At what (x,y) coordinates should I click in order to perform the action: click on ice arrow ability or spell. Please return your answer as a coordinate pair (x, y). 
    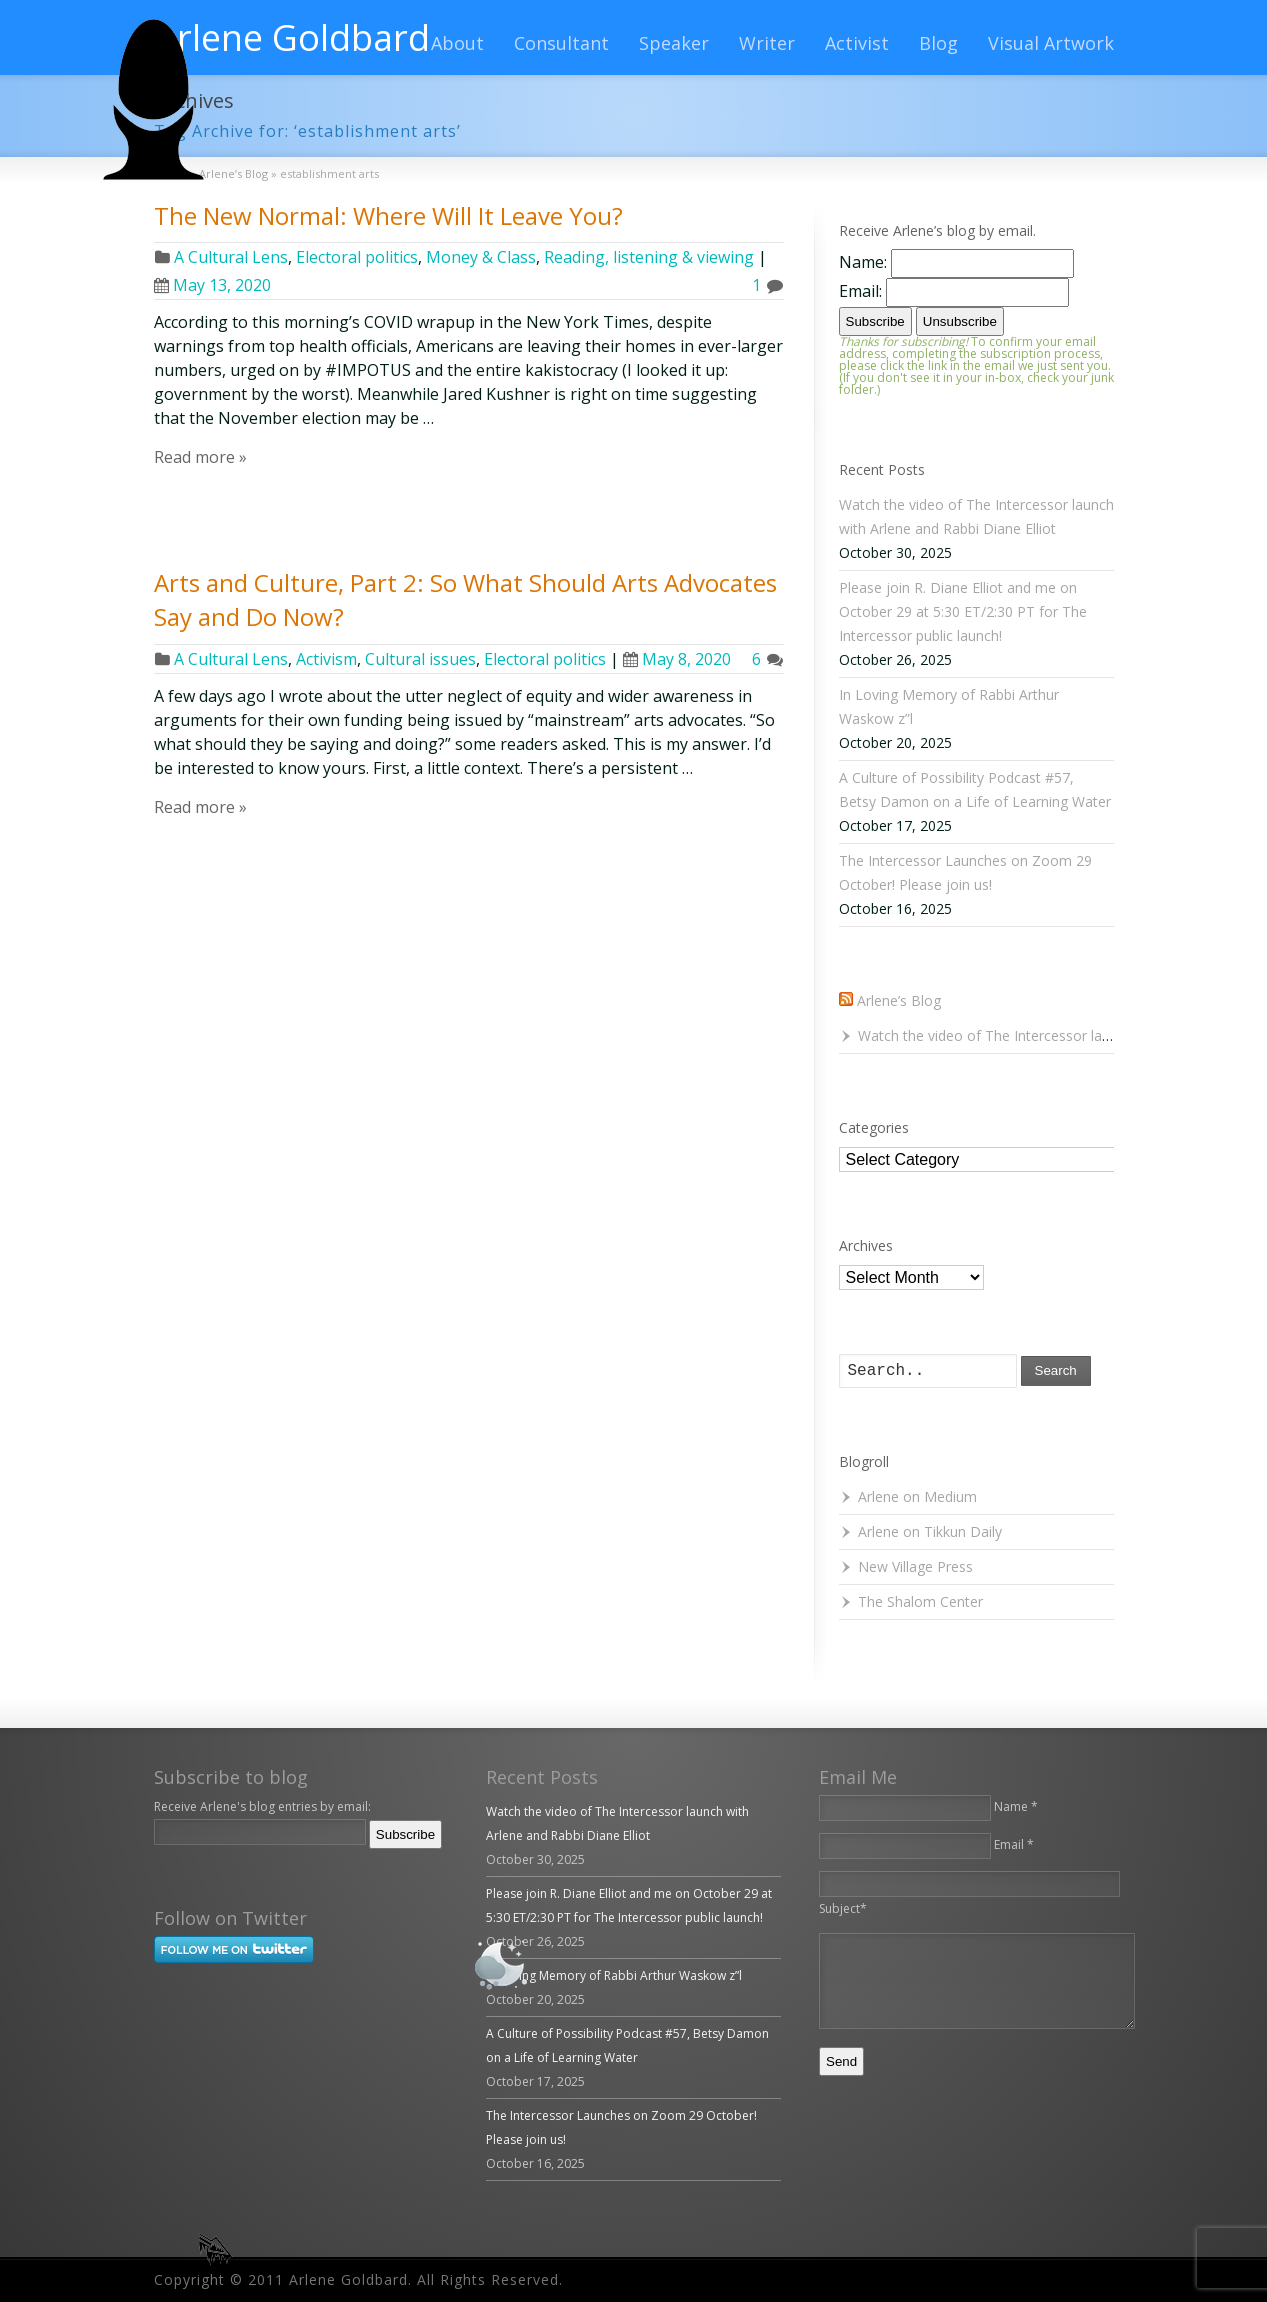
    Looking at the image, I should click on (216, 2249).